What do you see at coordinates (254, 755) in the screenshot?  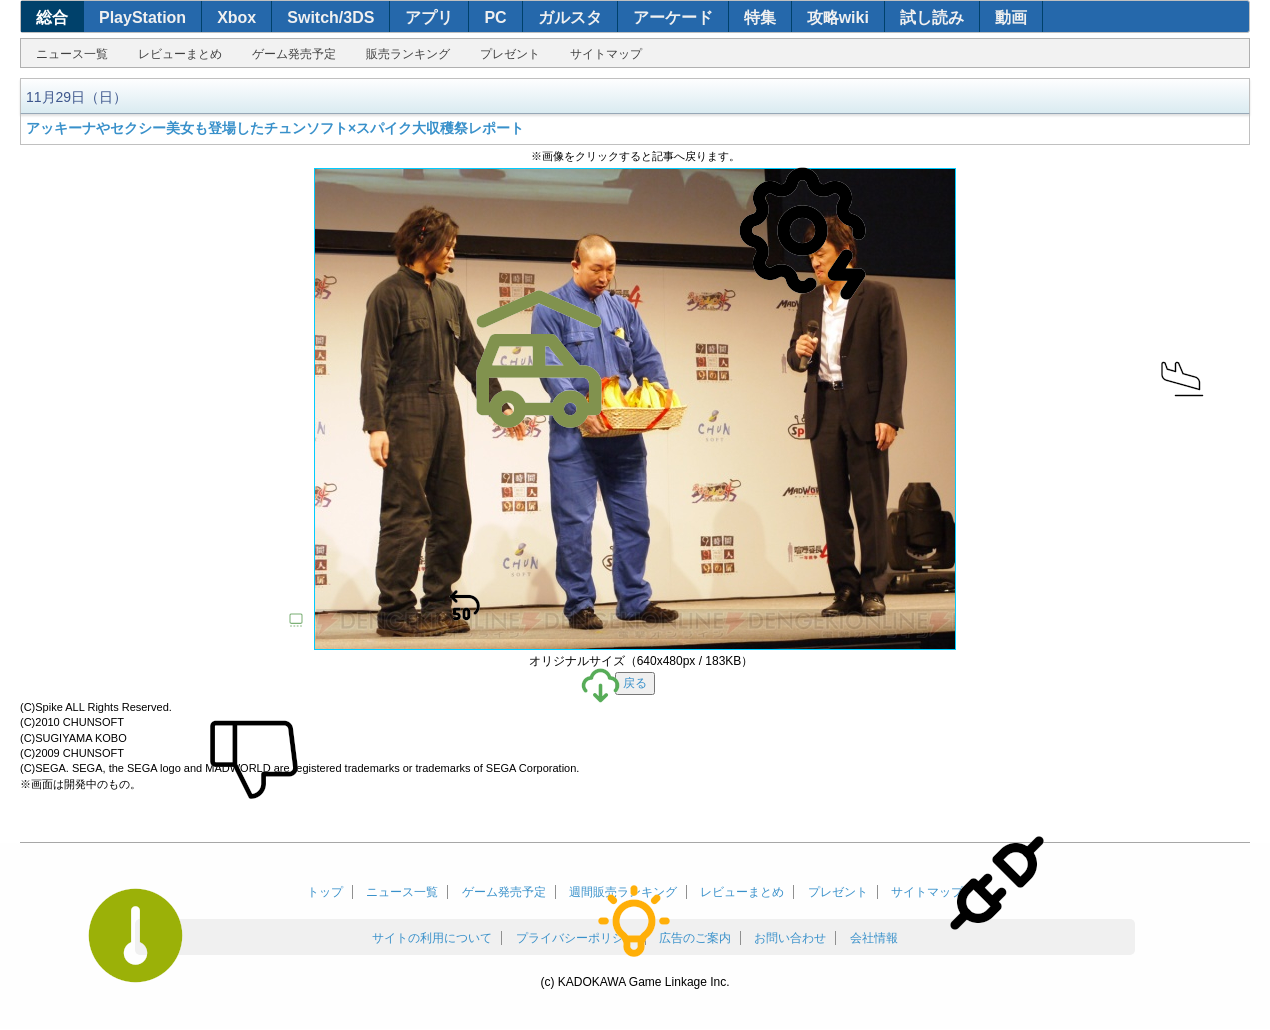 I see `dislike or downvote content` at bounding box center [254, 755].